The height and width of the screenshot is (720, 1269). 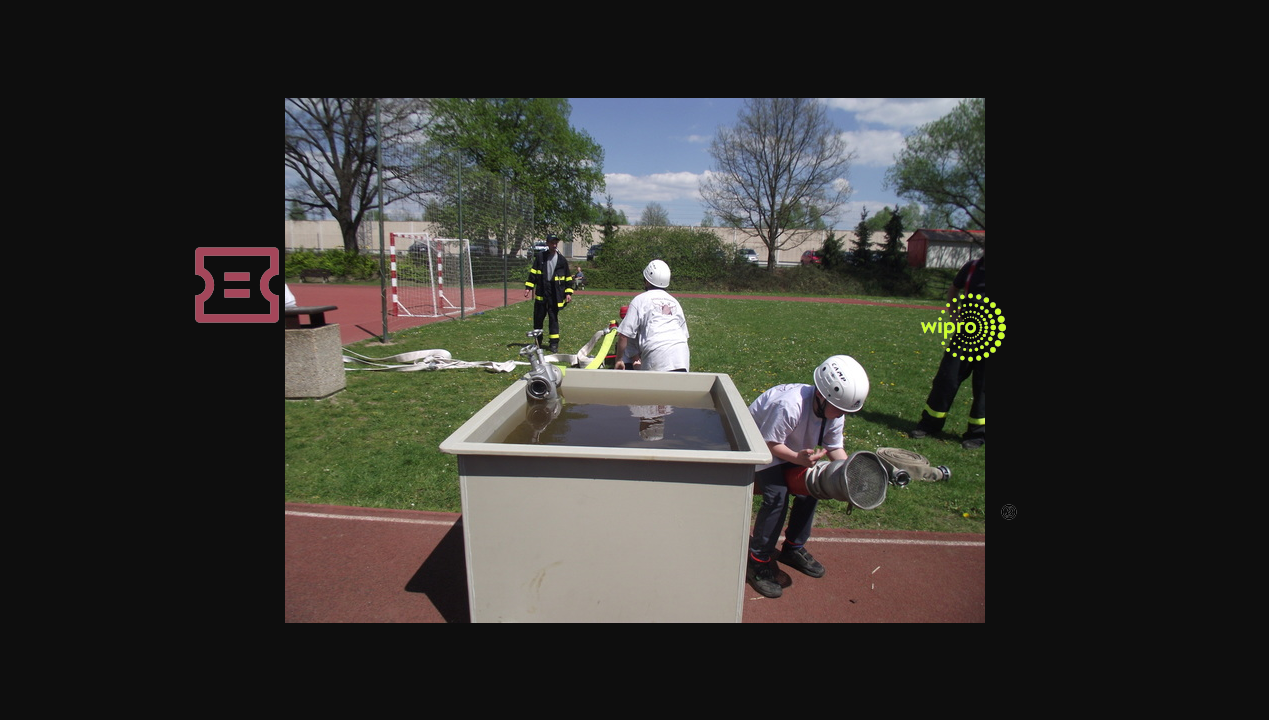 I want to click on view bitcoin wallet or balance, so click(x=1009, y=512).